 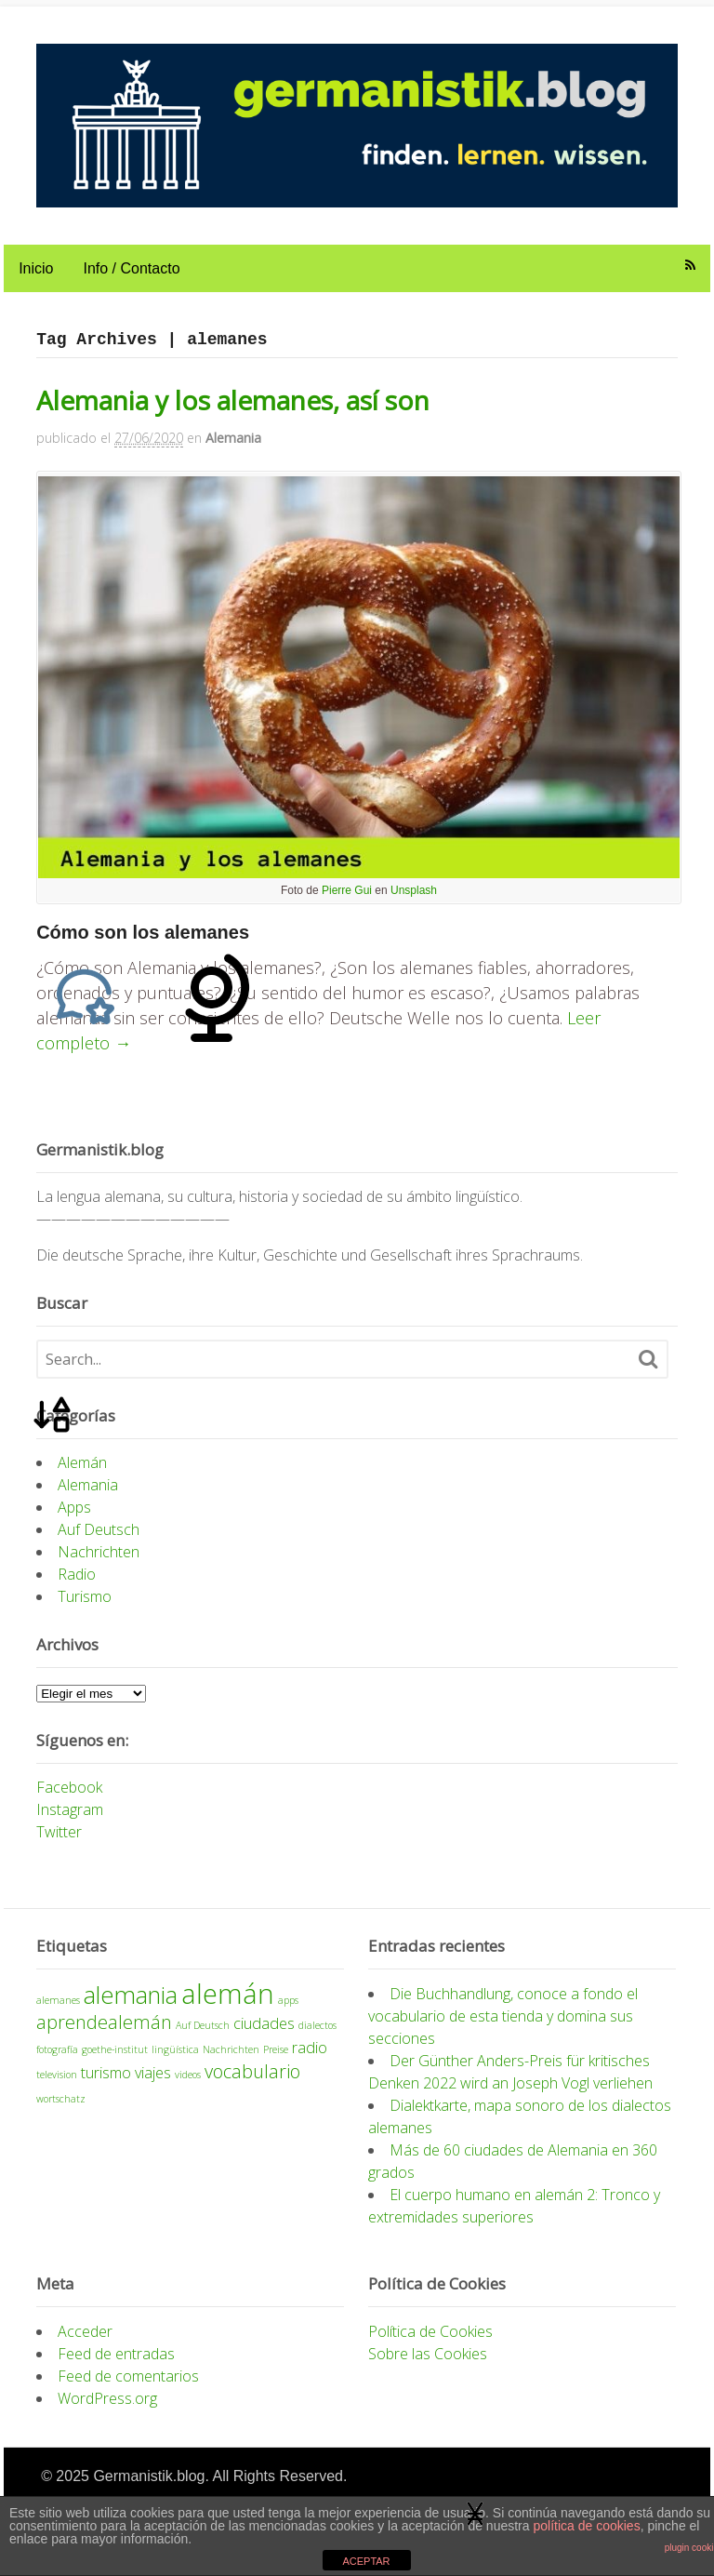 I want to click on mark a conversation as favorite, so click(x=84, y=994).